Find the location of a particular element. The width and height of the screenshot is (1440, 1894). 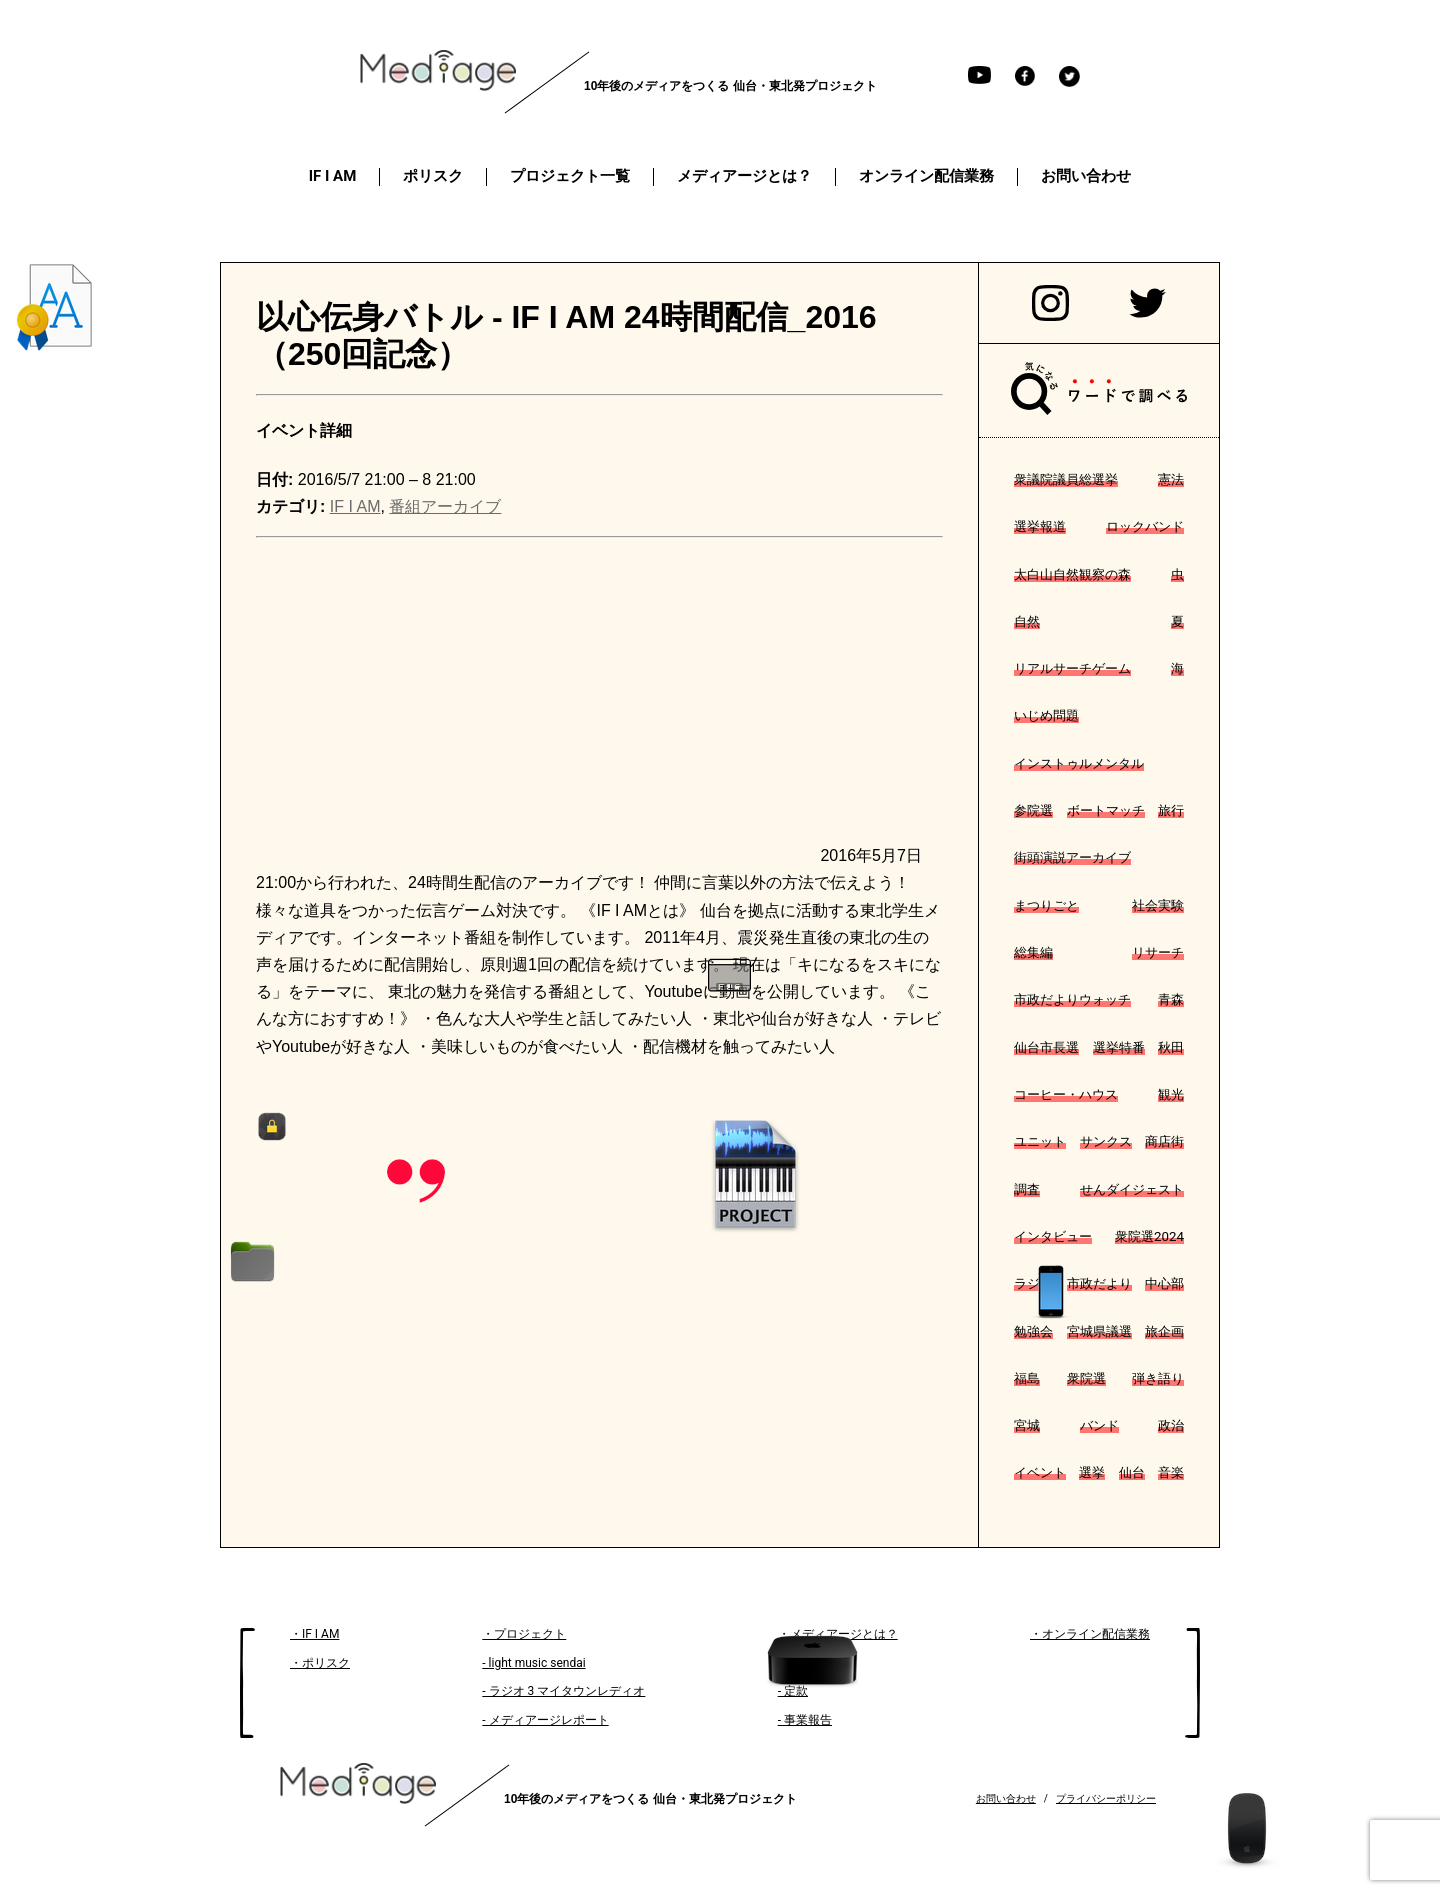

indicates a connected iPhone 5c device is located at coordinates (1051, 1292).